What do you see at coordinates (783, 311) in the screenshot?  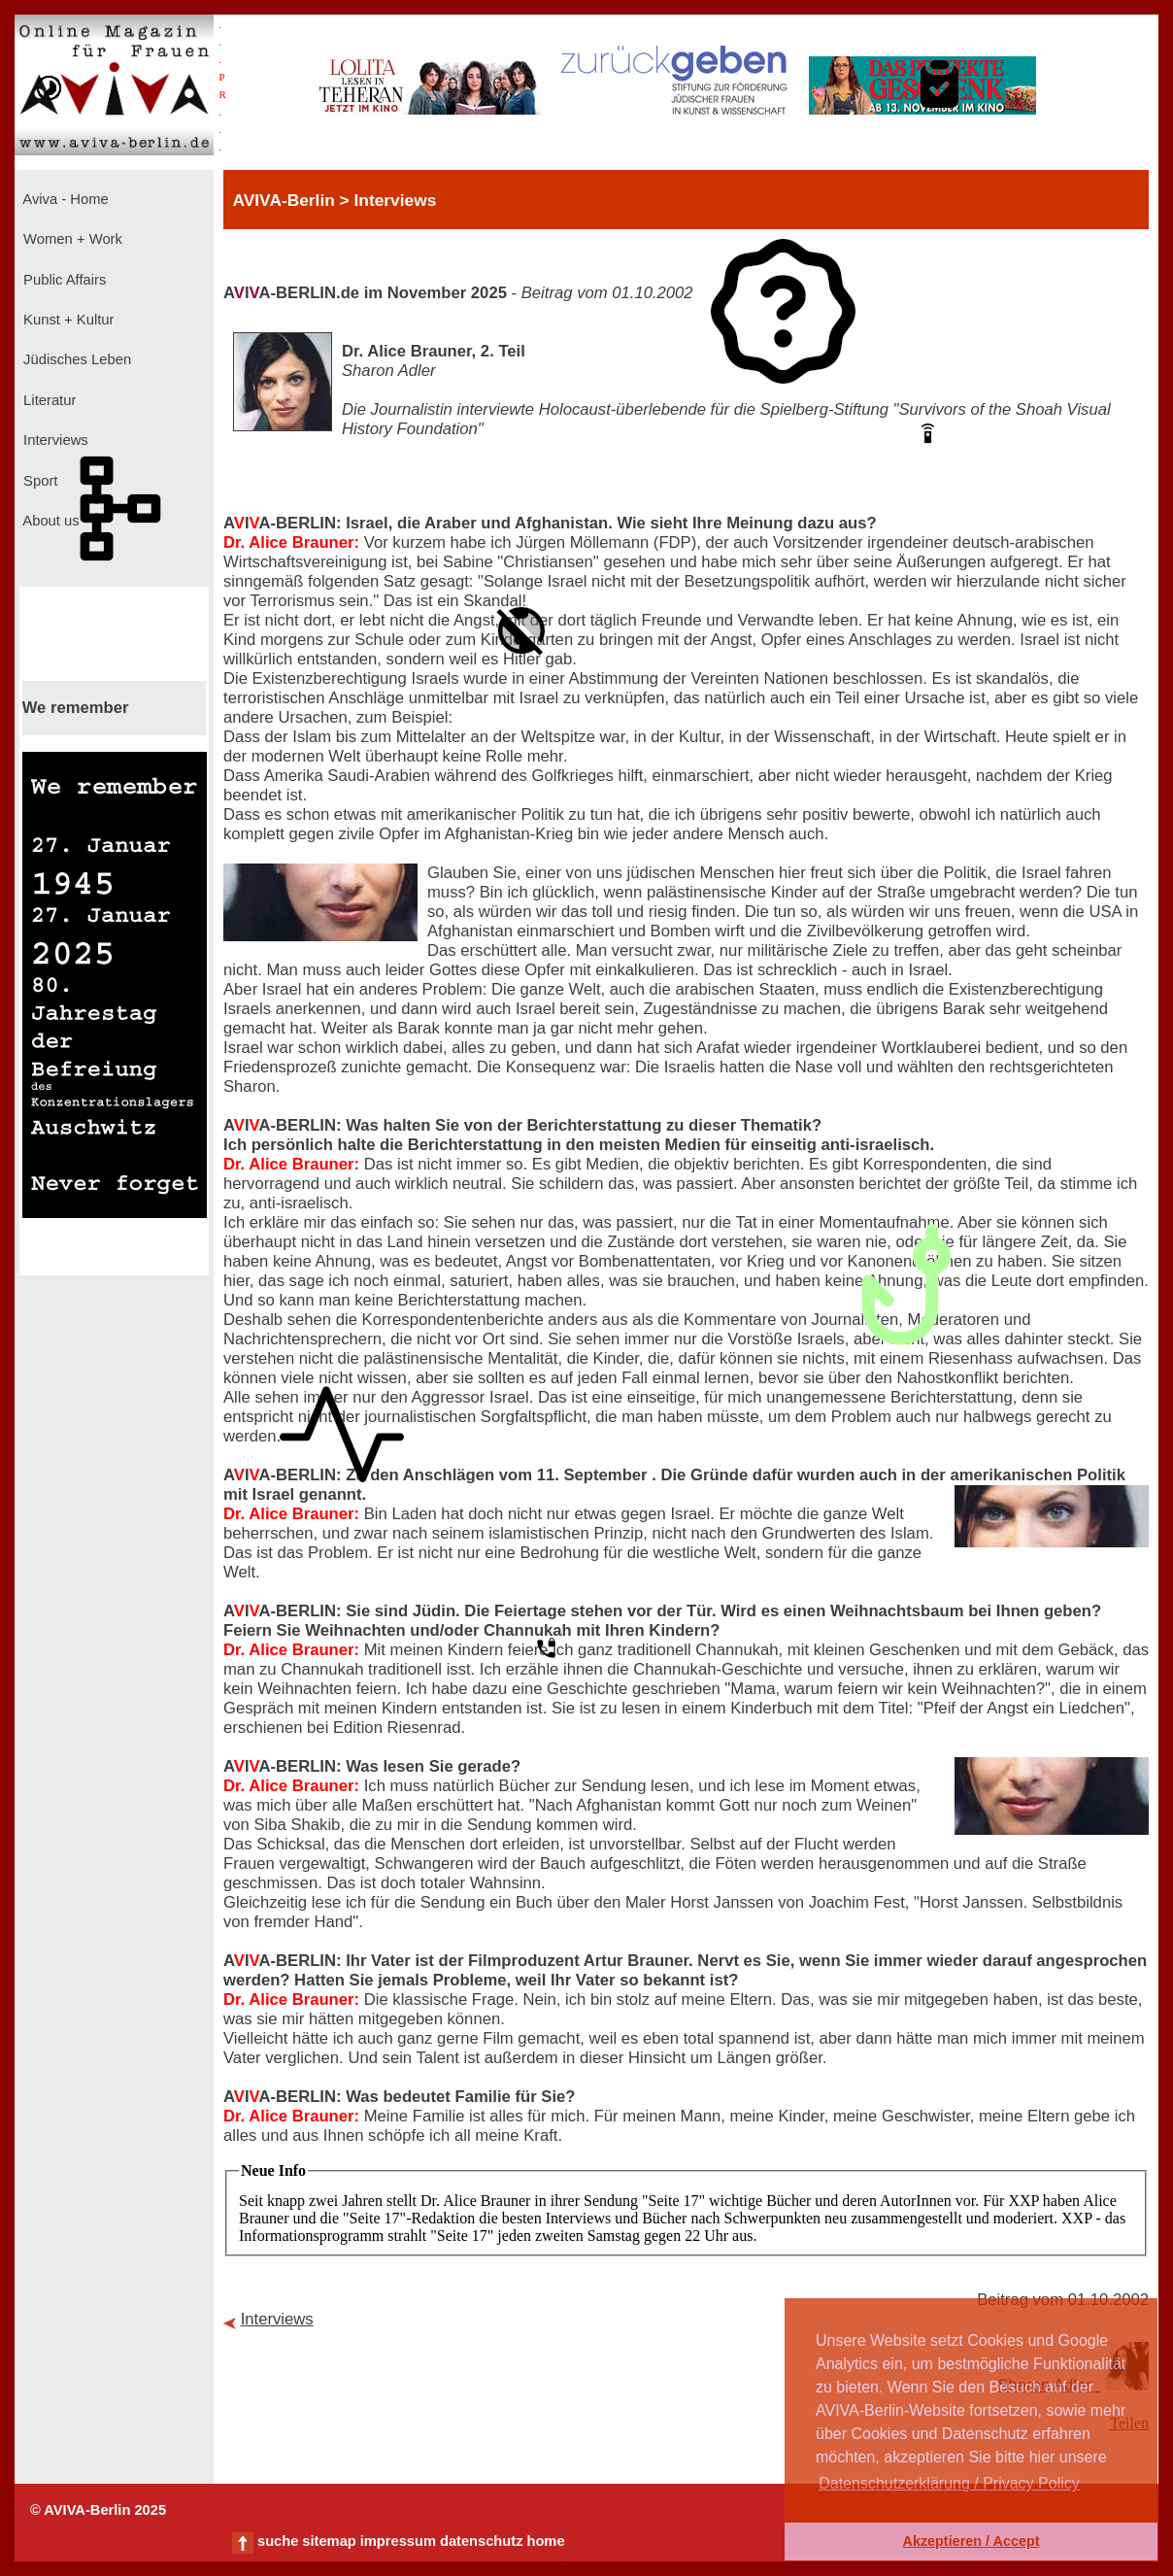 I see `indicates unverified status or identity` at bounding box center [783, 311].